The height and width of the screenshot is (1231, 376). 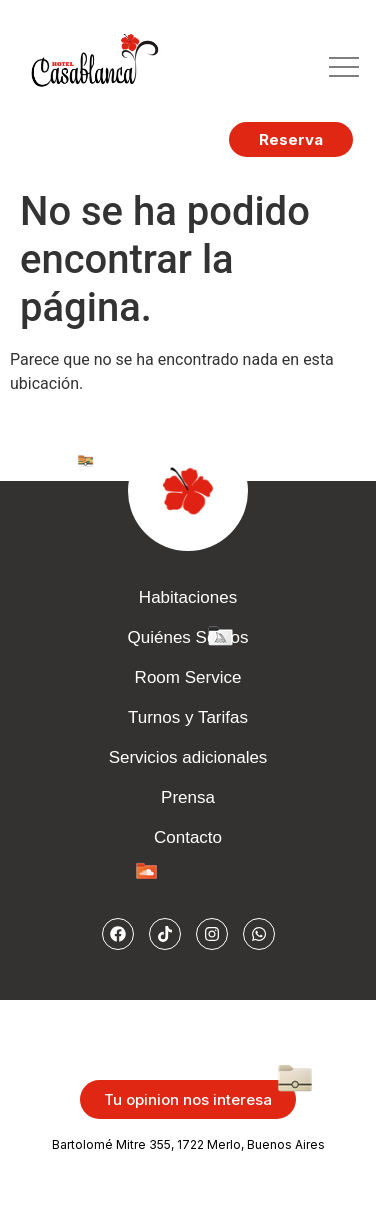 I want to click on folder containing pokémon game files or assets, so click(x=295, y=1079).